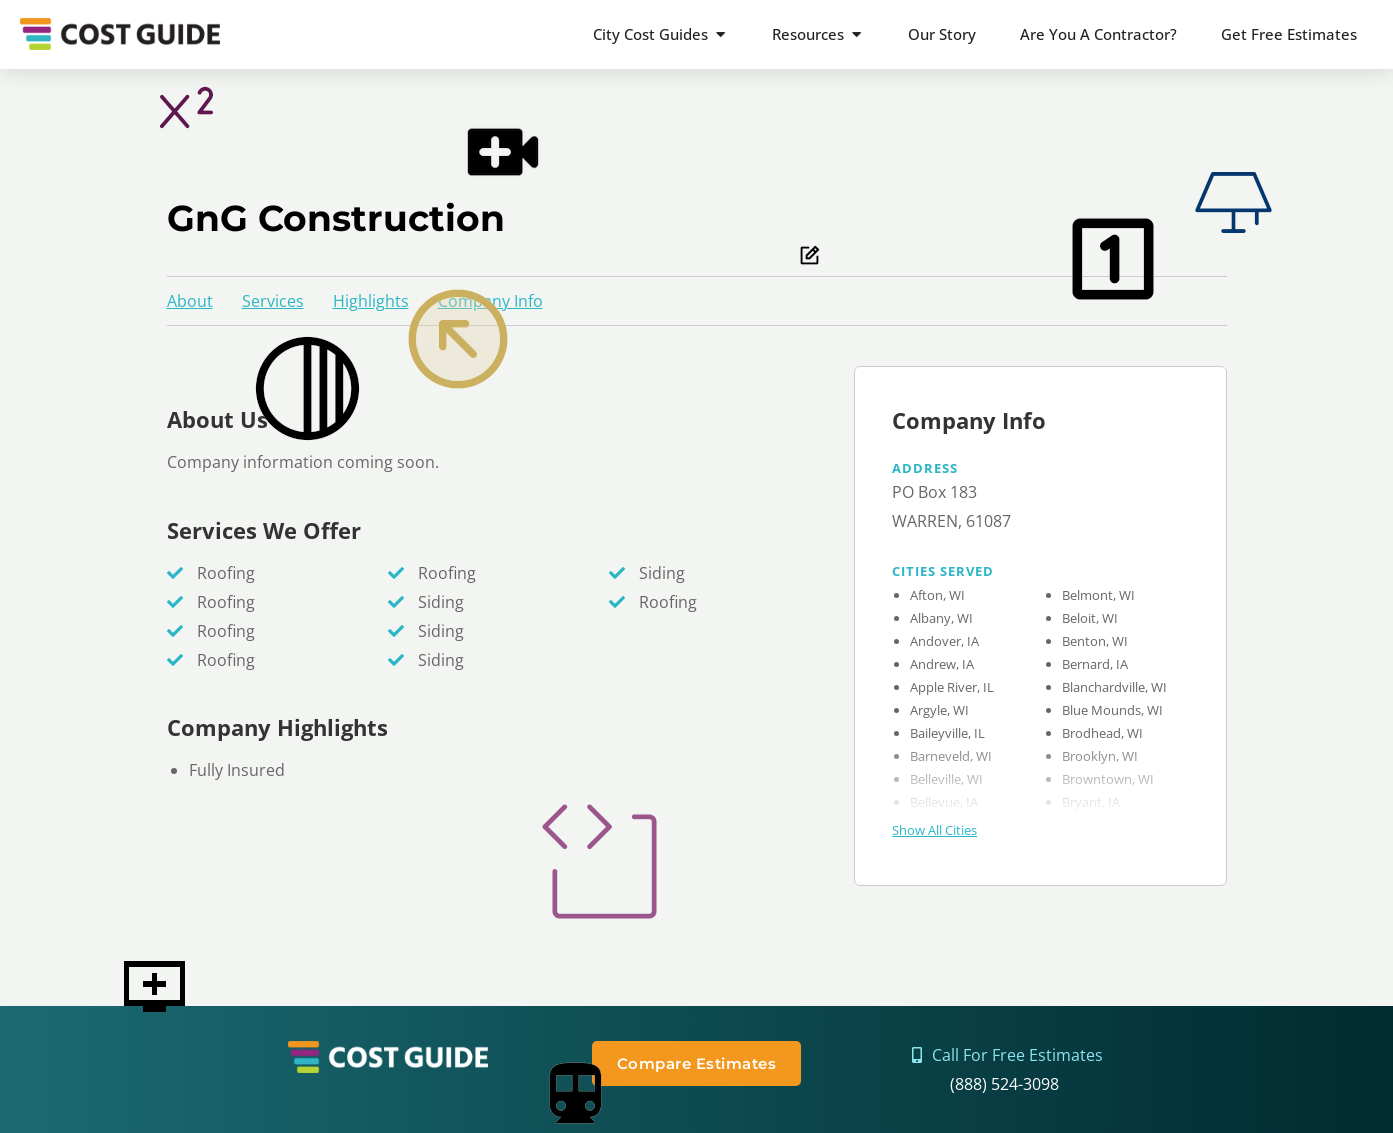 This screenshot has width=1393, height=1133. I want to click on apply superscript formatting to selected text, so click(183, 108).